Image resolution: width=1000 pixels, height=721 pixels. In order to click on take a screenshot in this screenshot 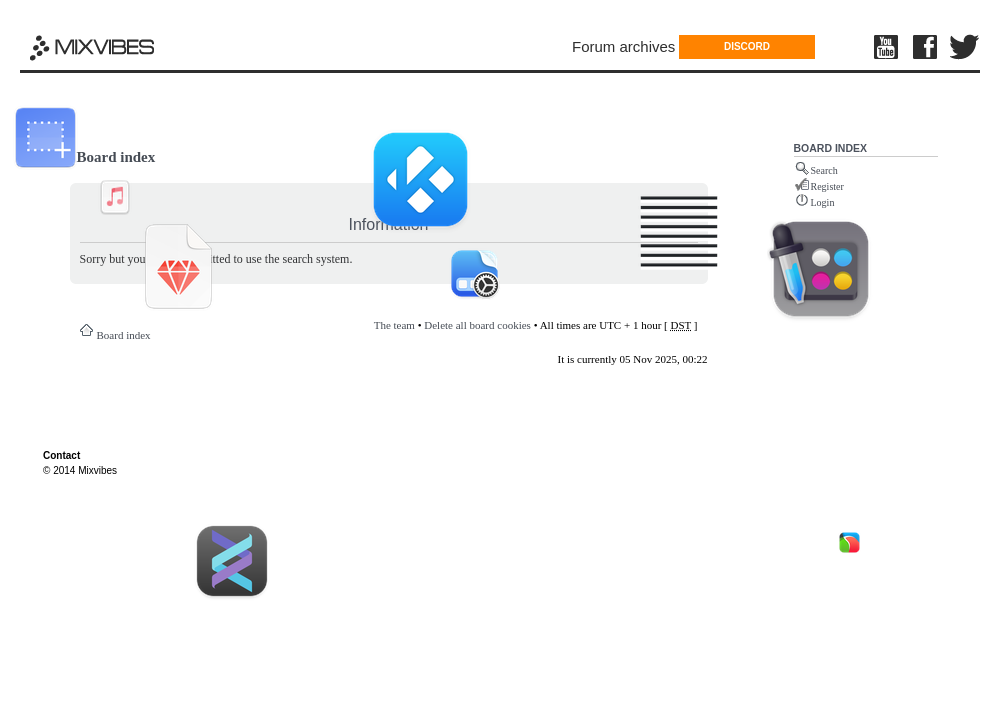, I will do `click(45, 137)`.